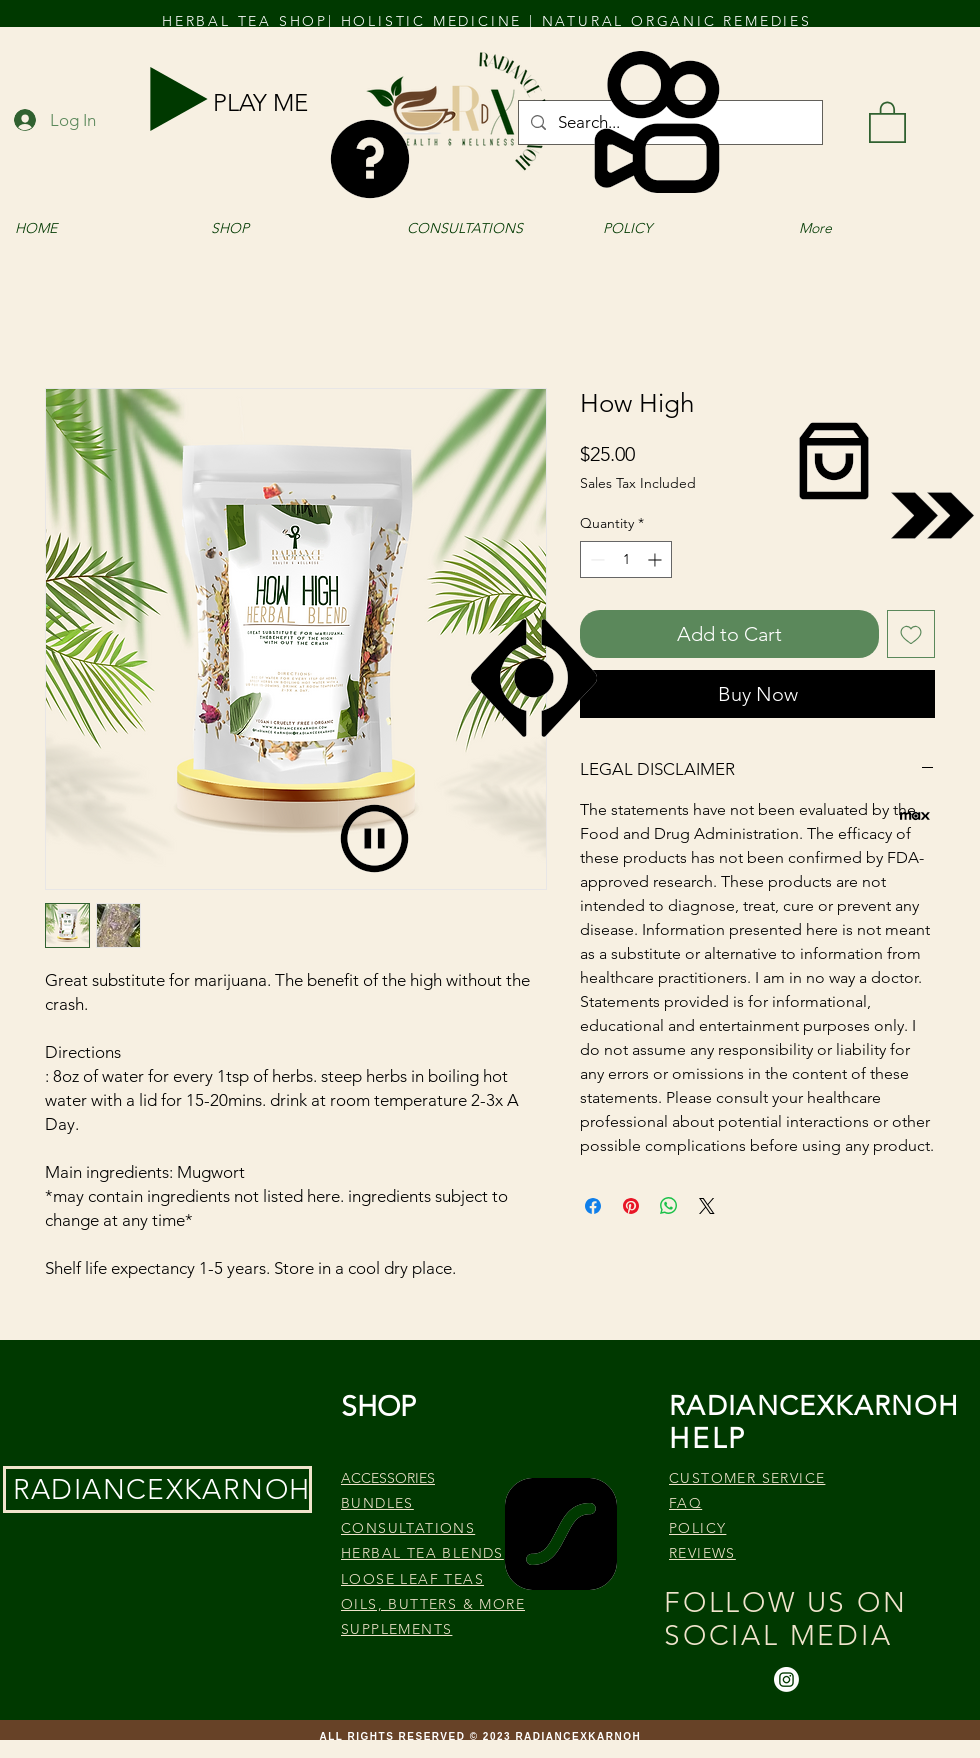 The height and width of the screenshot is (1758, 980). Describe the element at coordinates (534, 678) in the screenshot. I see `codestream logo` at that location.